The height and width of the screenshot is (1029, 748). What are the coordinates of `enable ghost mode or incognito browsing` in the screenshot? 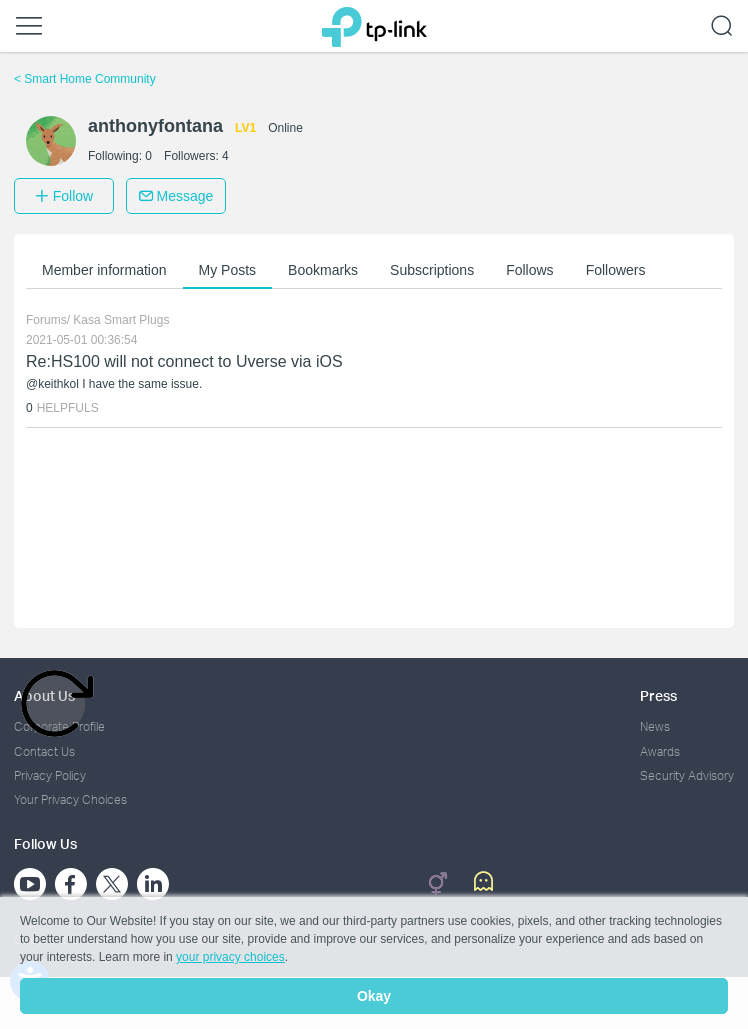 It's located at (483, 881).